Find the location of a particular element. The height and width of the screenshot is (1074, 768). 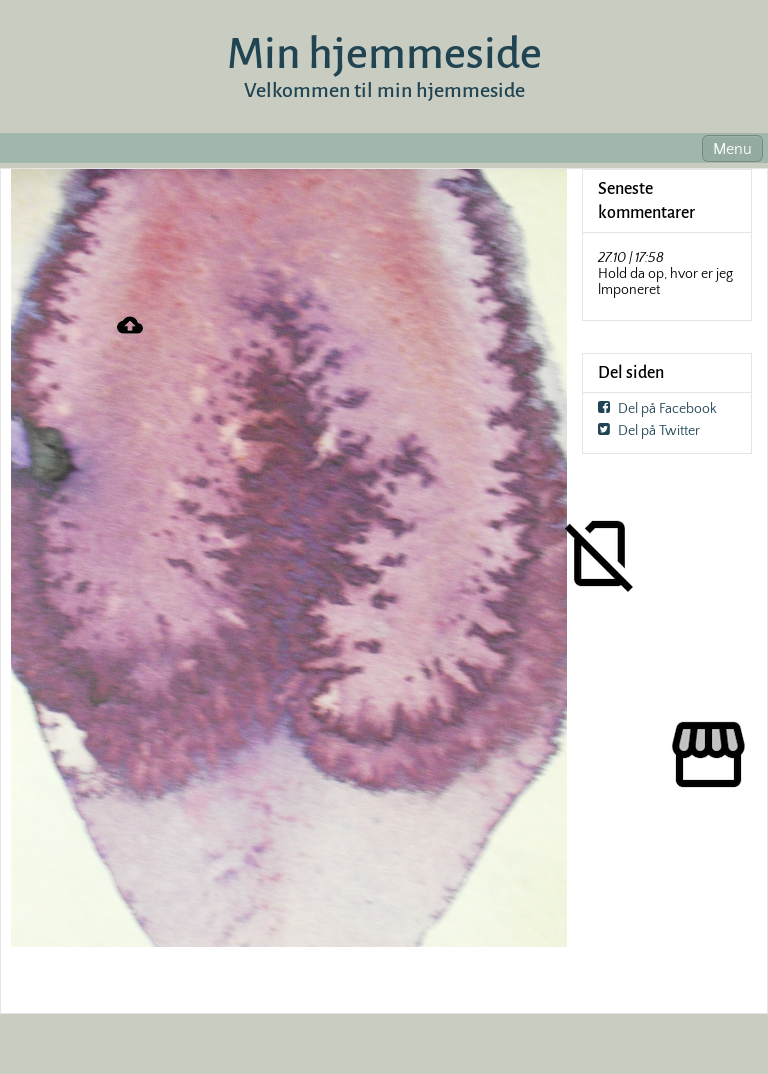

no sim card detected is located at coordinates (599, 553).